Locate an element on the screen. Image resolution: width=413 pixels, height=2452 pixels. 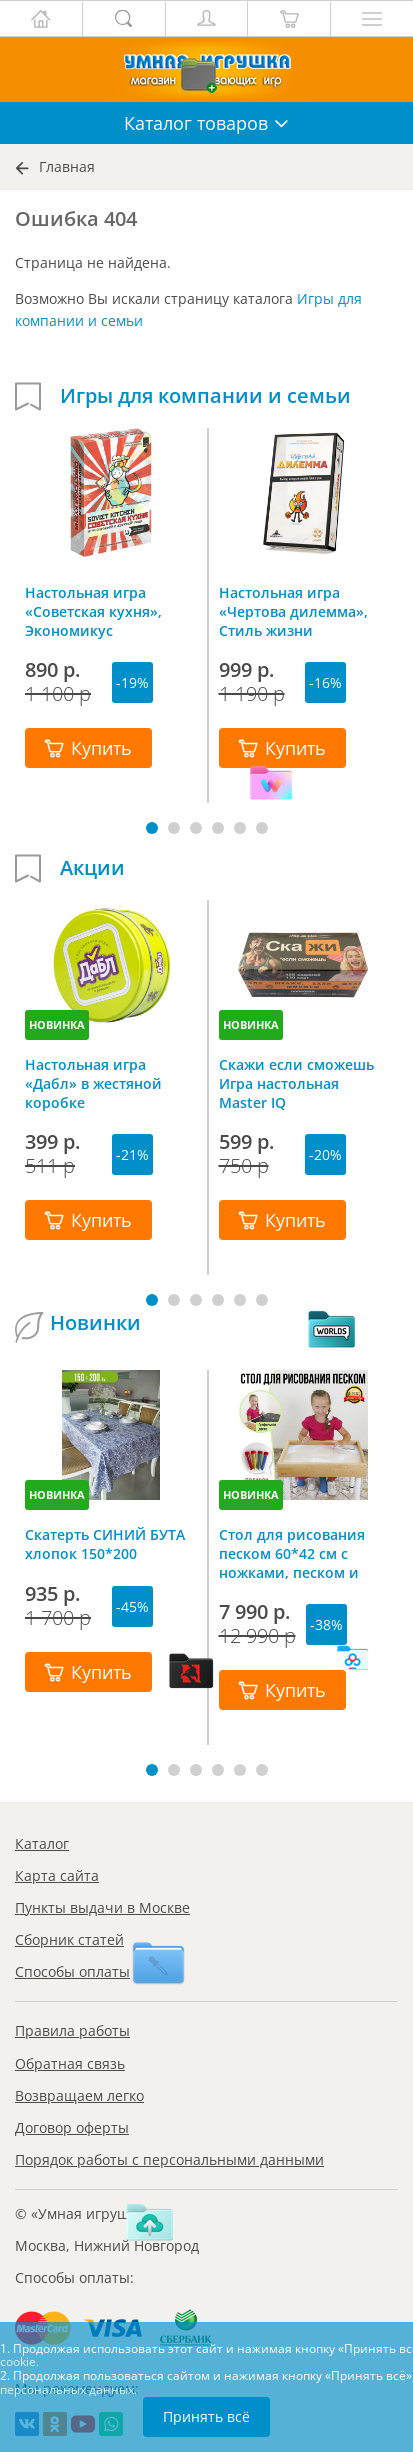
create a new folder is located at coordinates (198, 74).